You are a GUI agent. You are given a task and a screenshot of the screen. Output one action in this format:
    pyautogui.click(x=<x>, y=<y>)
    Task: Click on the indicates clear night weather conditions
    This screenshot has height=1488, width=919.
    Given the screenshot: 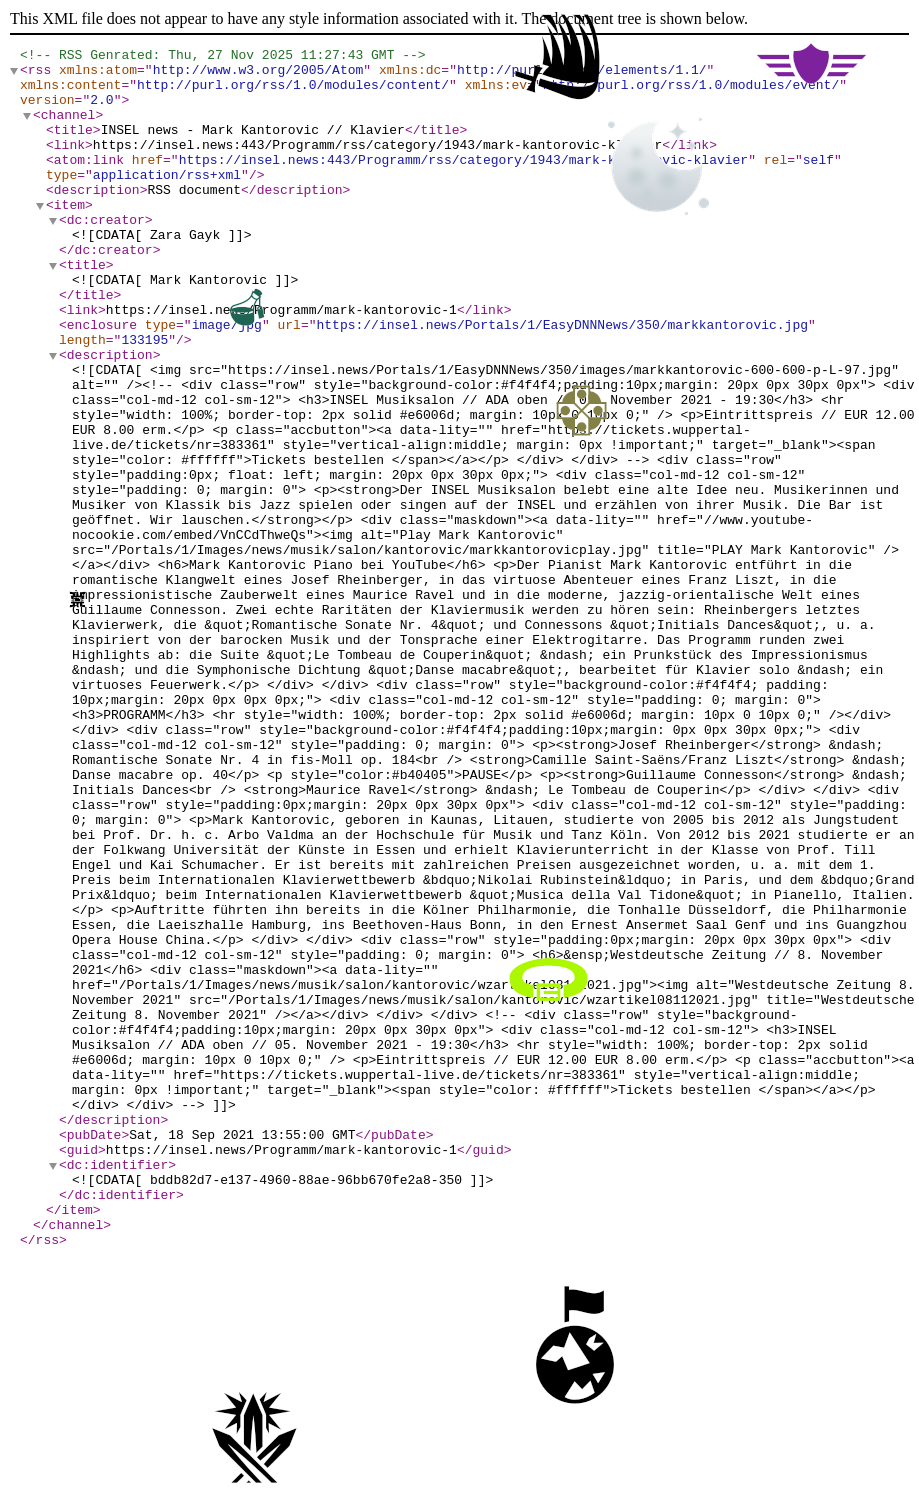 What is the action you would take?
    pyautogui.click(x=658, y=166)
    